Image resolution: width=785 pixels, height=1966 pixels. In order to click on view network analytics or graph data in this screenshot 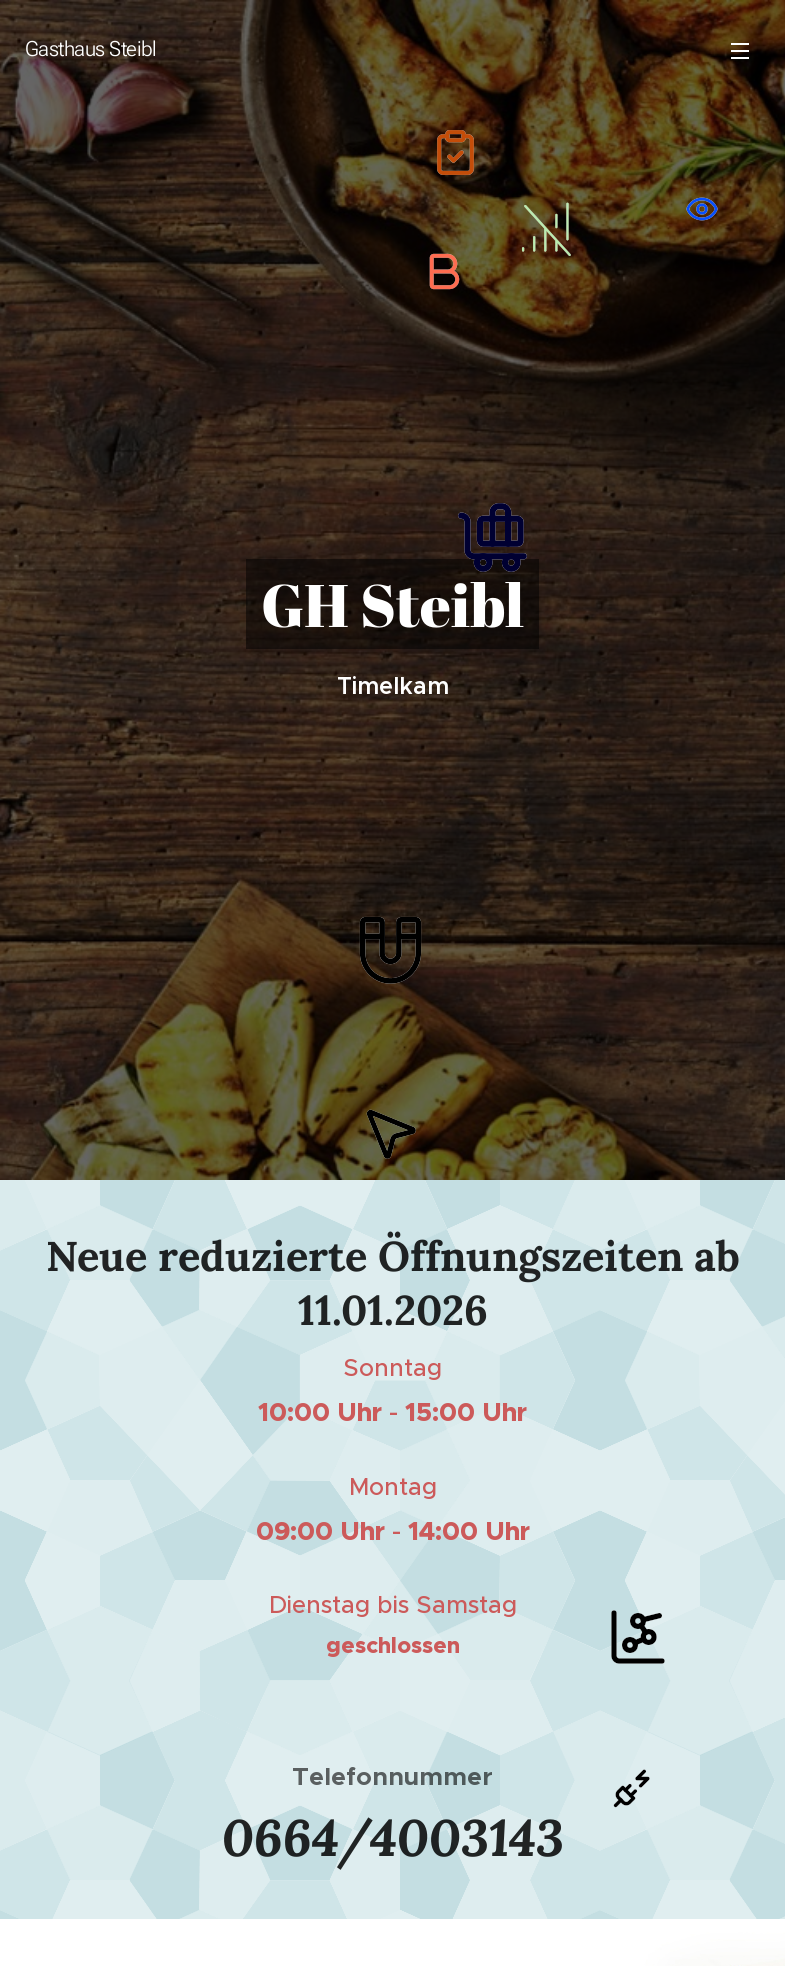, I will do `click(638, 1637)`.